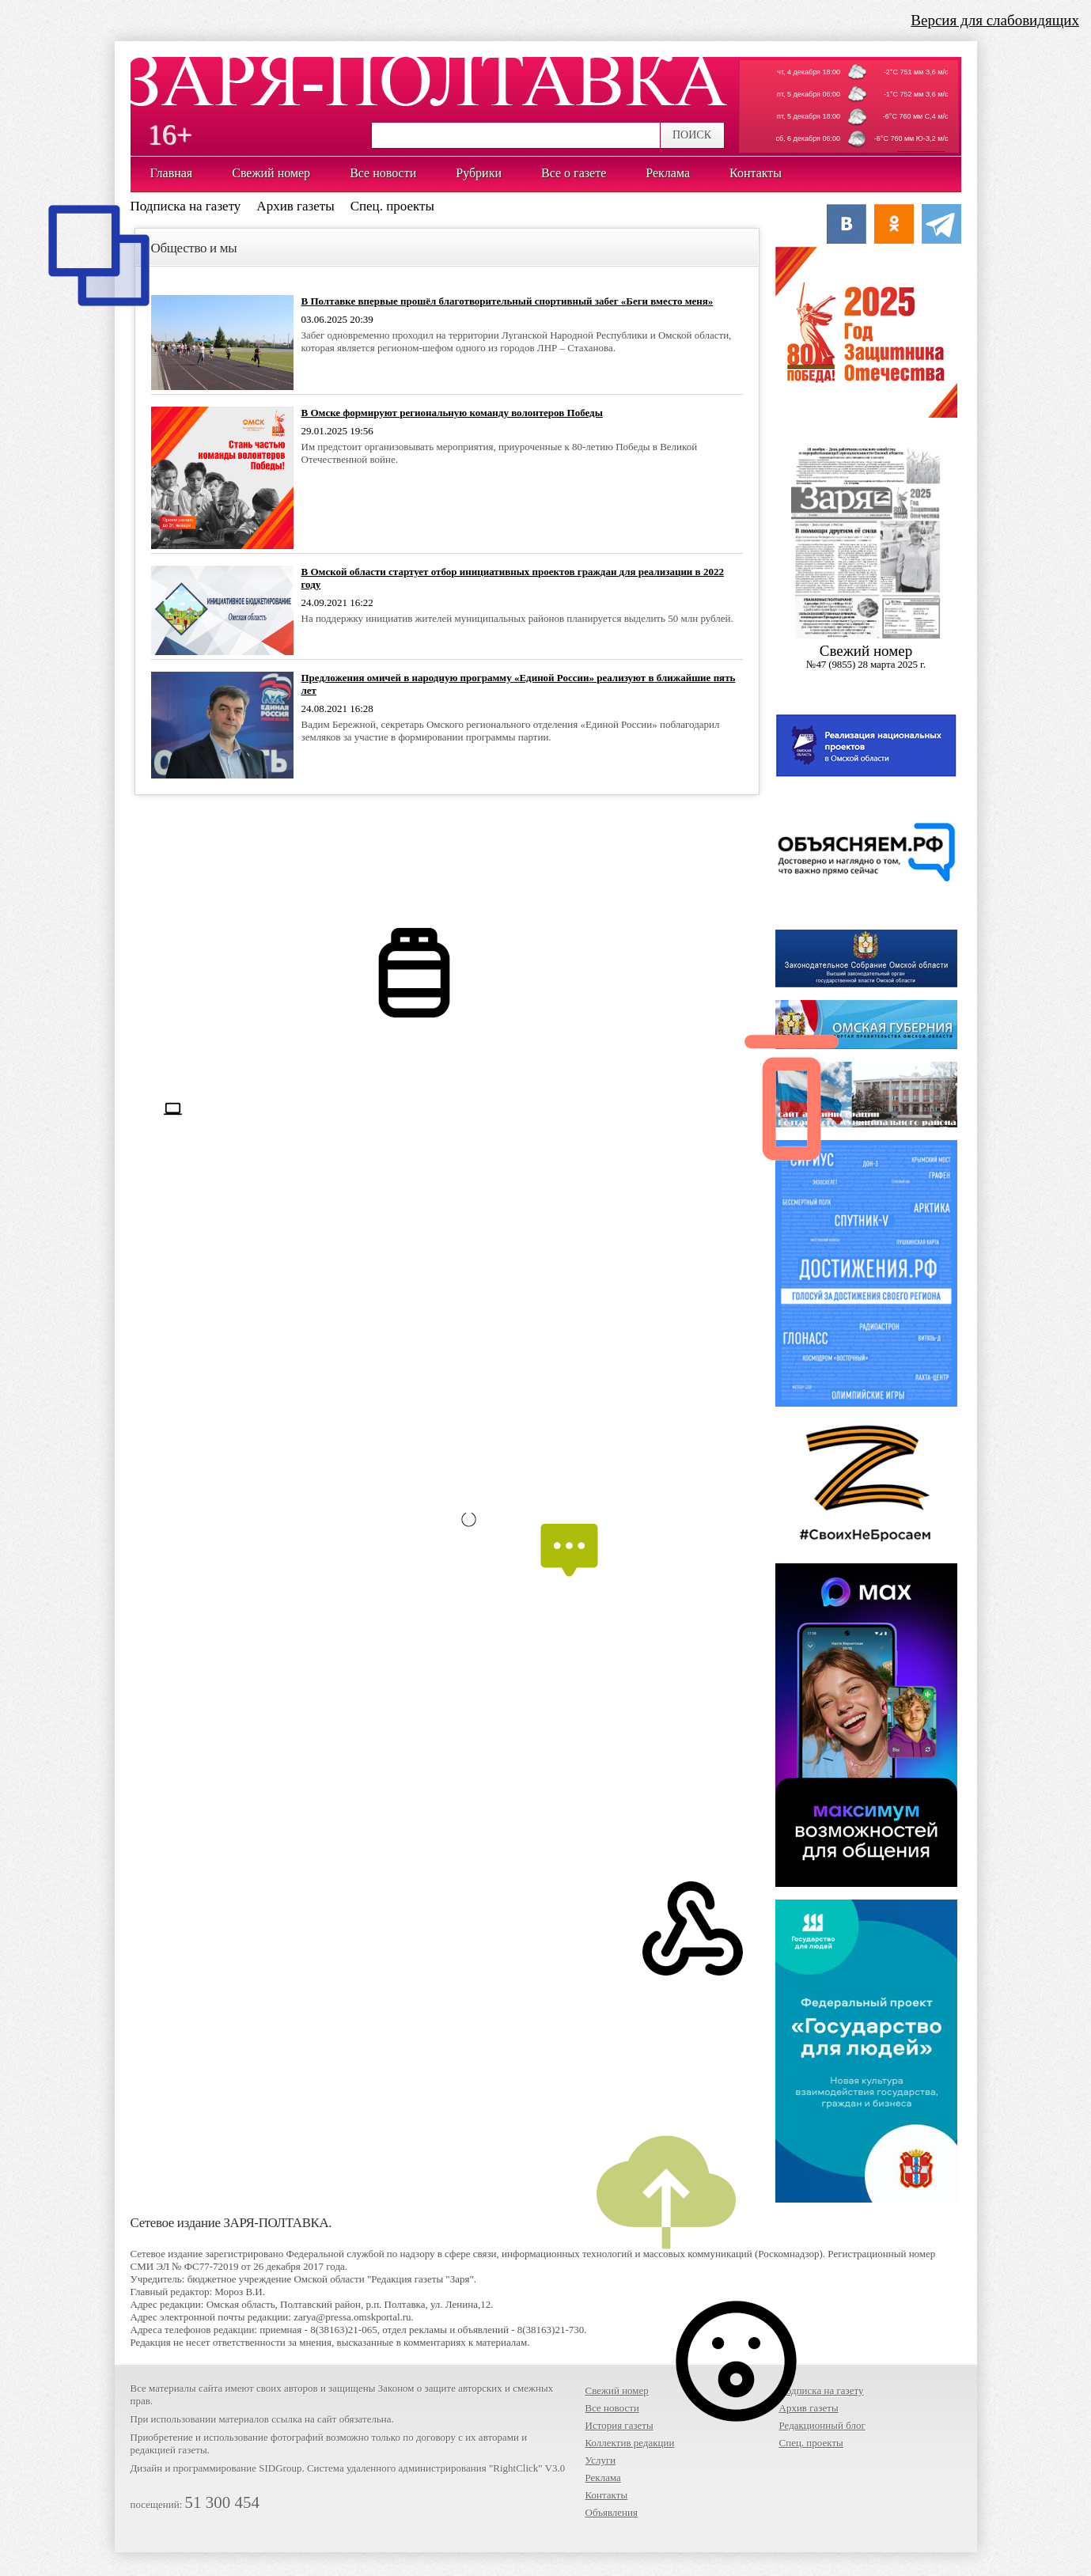 Image resolution: width=1091 pixels, height=2576 pixels. Describe the element at coordinates (99, 256) in the screenshot. I see `subtract or remove a layer from selection` at that location.